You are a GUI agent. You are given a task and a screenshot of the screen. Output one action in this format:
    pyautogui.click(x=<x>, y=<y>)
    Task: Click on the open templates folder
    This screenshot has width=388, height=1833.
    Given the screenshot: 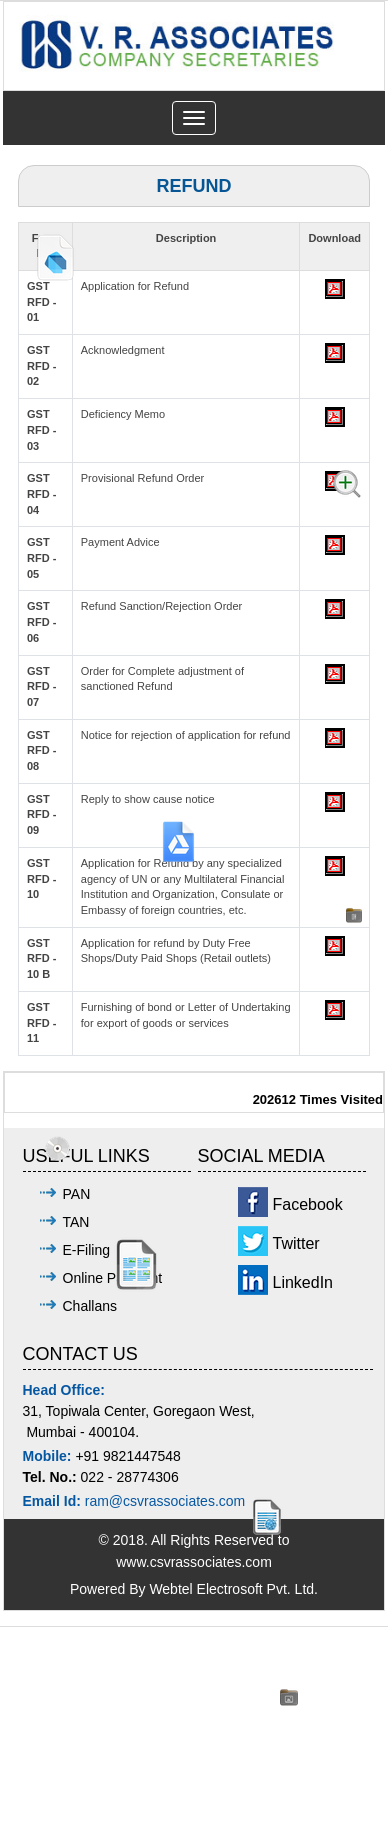 What is the action you would take?
    pyautogui.click(x=354, y=915)
    